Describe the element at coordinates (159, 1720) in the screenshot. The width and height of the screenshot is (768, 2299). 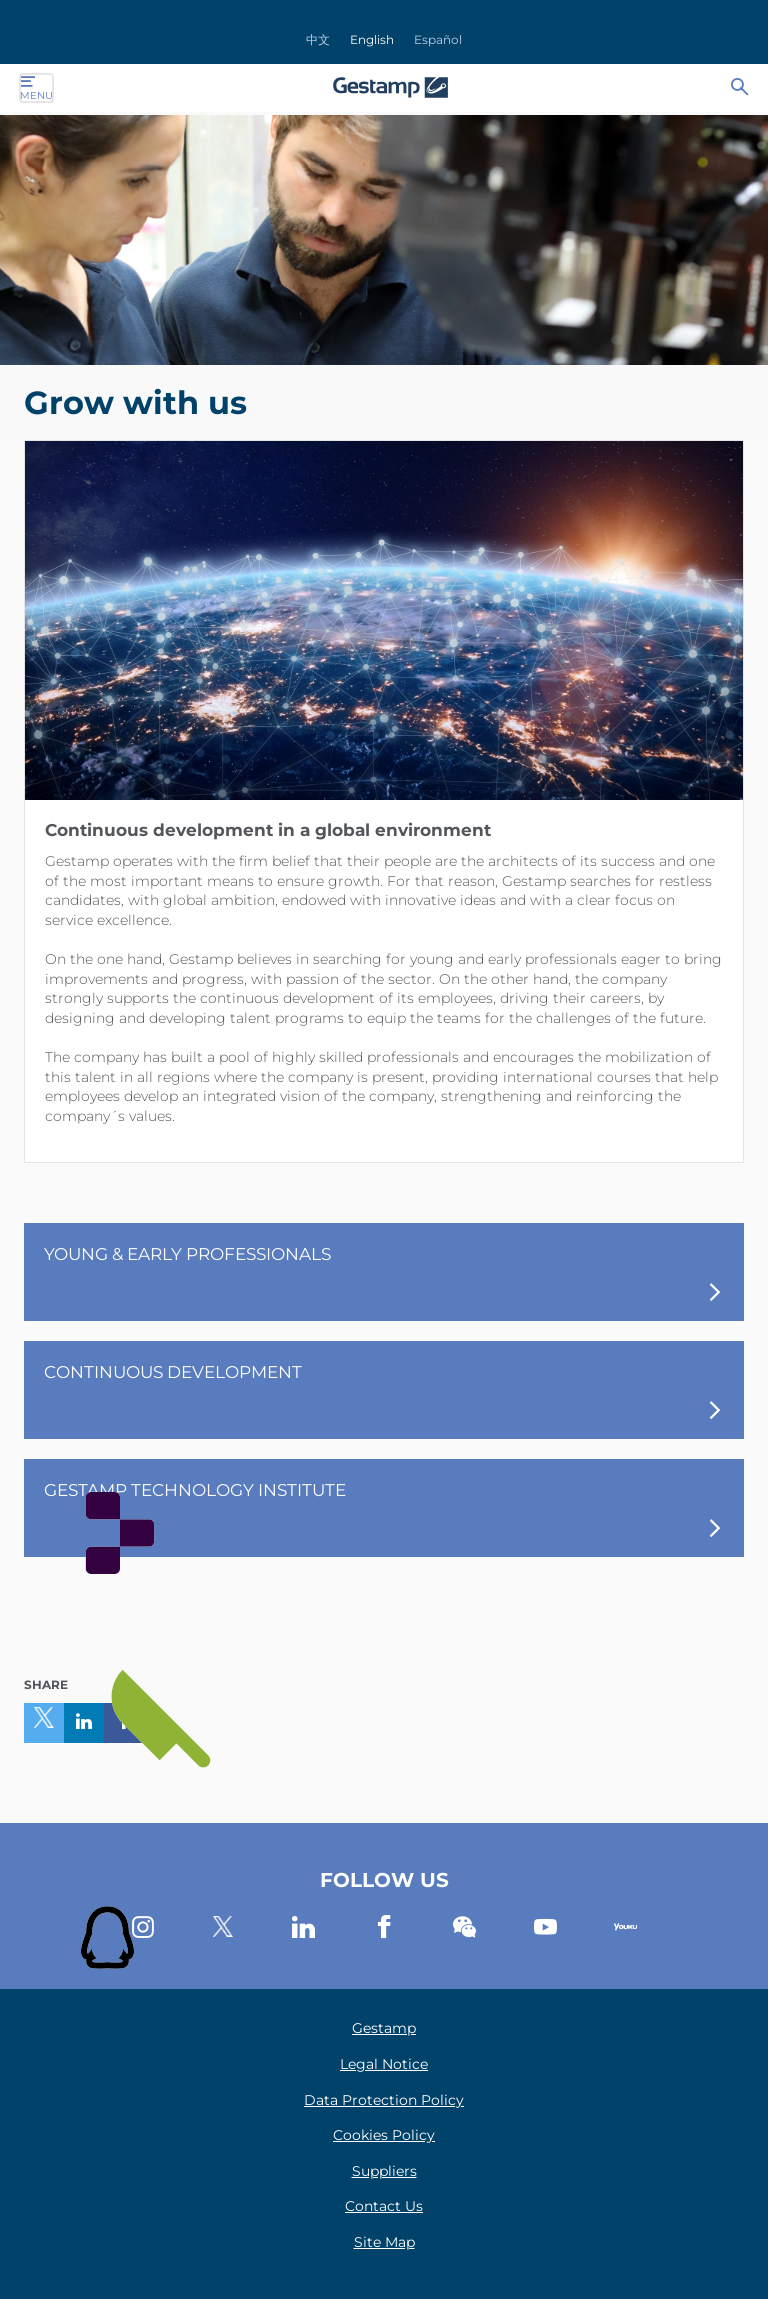
I see `kitchen or cooking-related feature` at that location.